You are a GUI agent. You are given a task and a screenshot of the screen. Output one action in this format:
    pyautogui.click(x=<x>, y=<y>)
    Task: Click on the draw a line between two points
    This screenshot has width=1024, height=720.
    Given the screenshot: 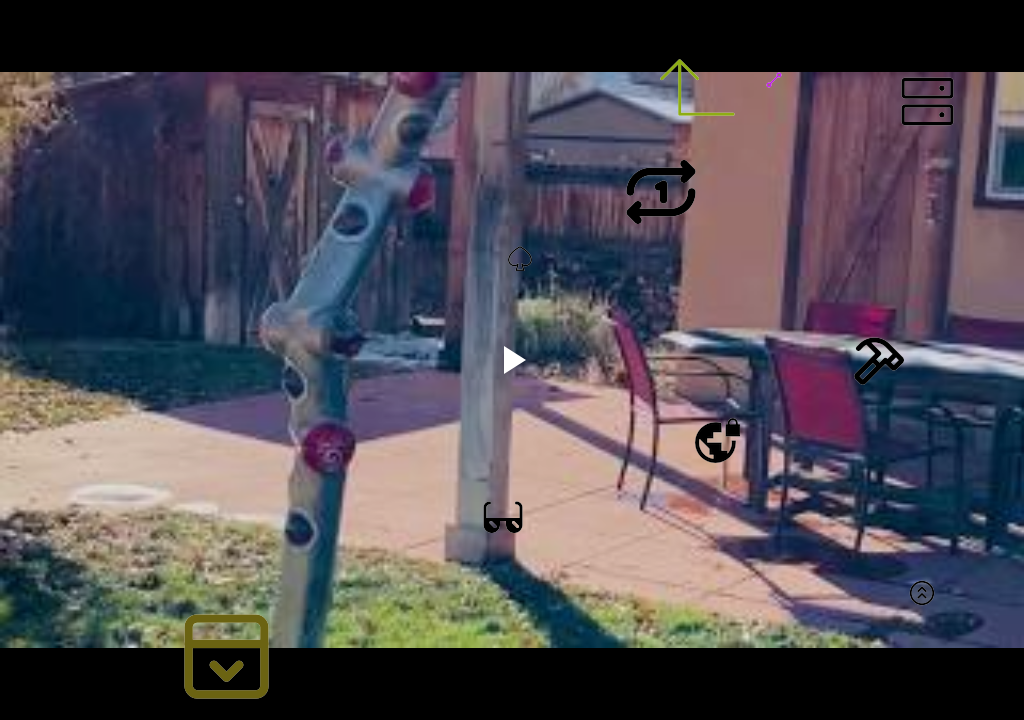 What is the action you would take?
    pyautogui.click(x=774, y=80)
    